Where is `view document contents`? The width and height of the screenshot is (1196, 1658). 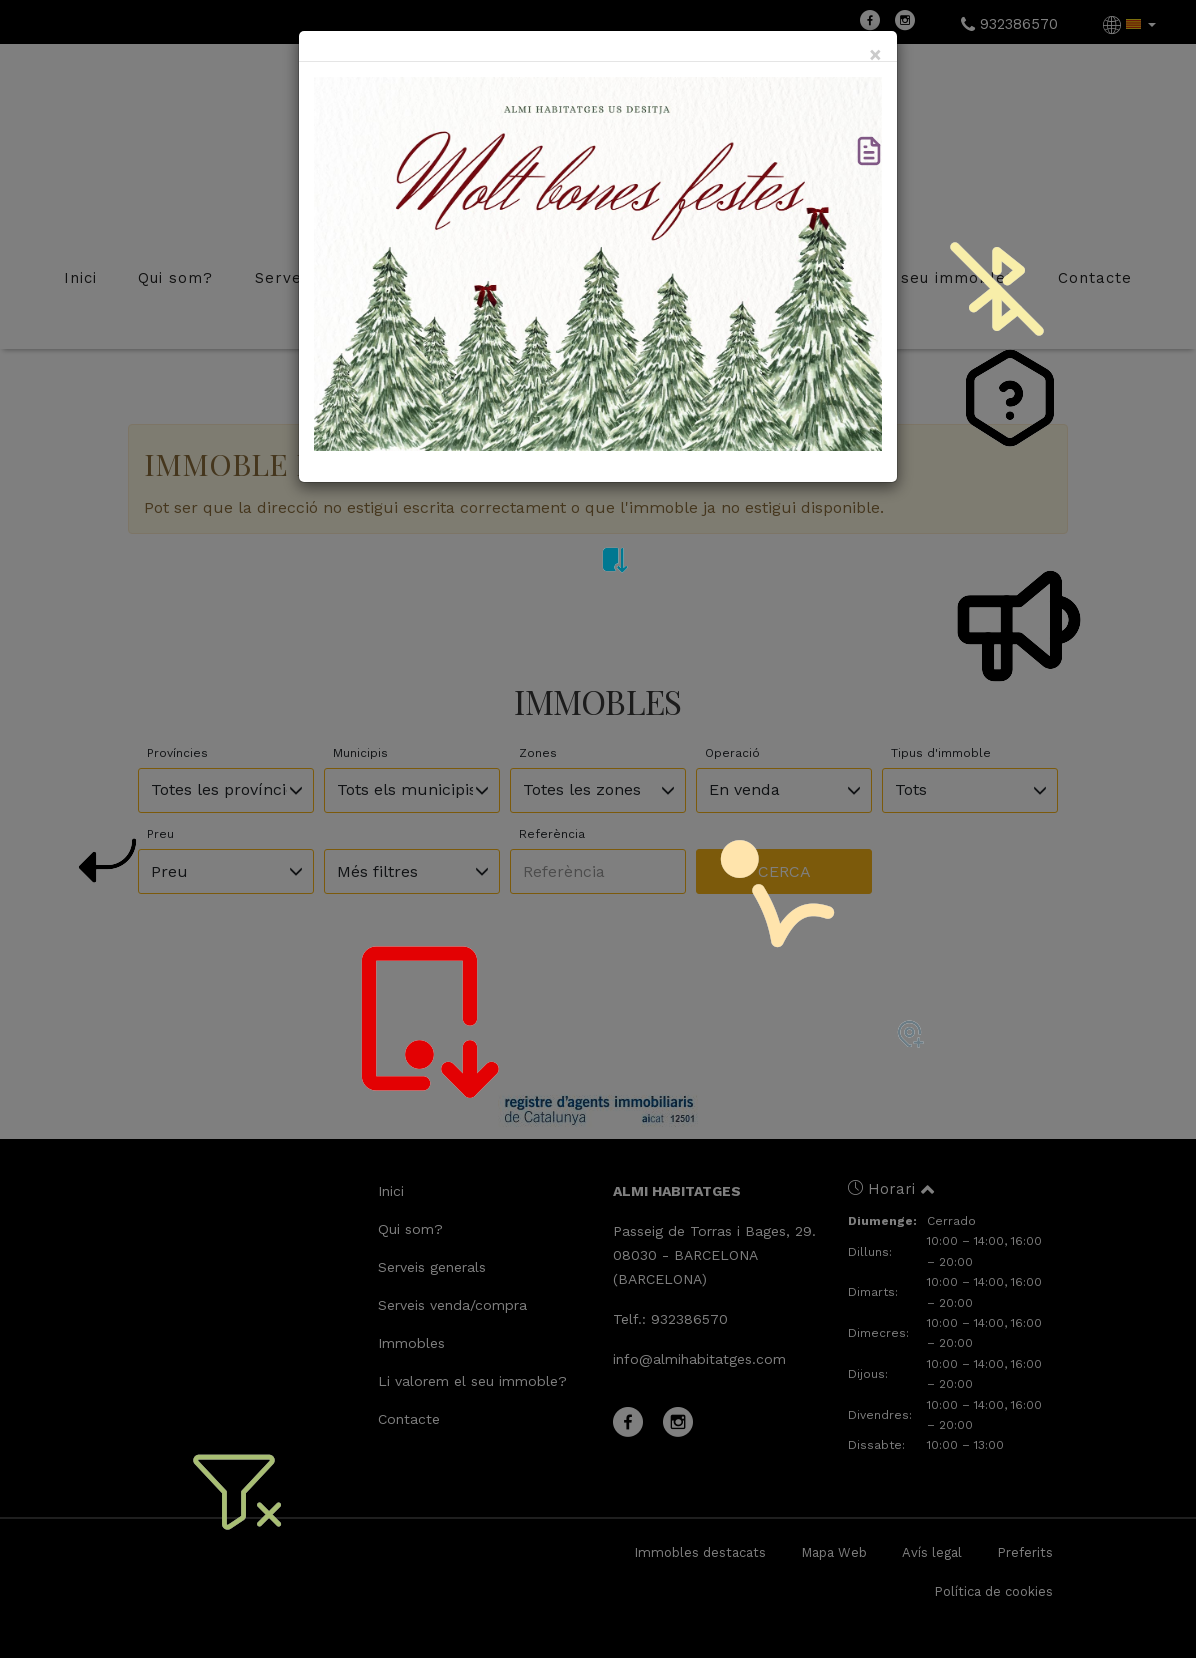
view document contents is located at coordinates (869, 151).